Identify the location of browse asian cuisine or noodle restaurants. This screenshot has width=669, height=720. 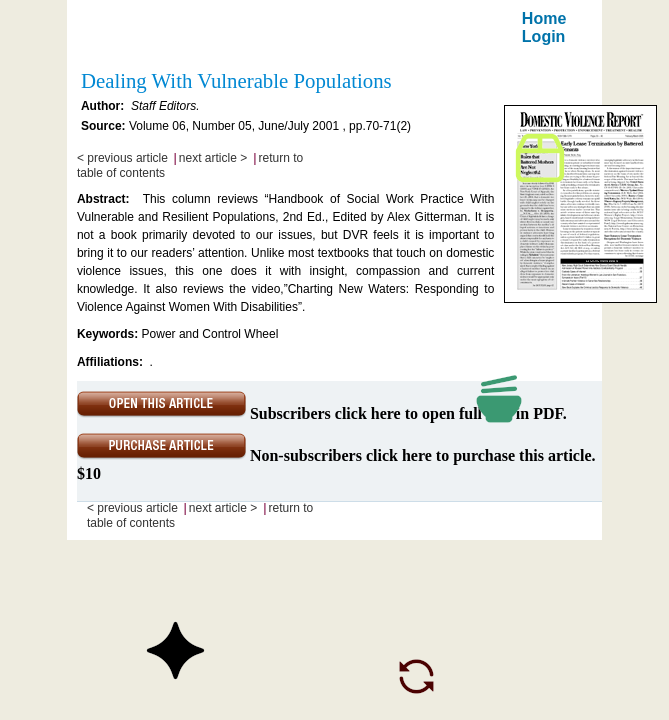
(499, 400).